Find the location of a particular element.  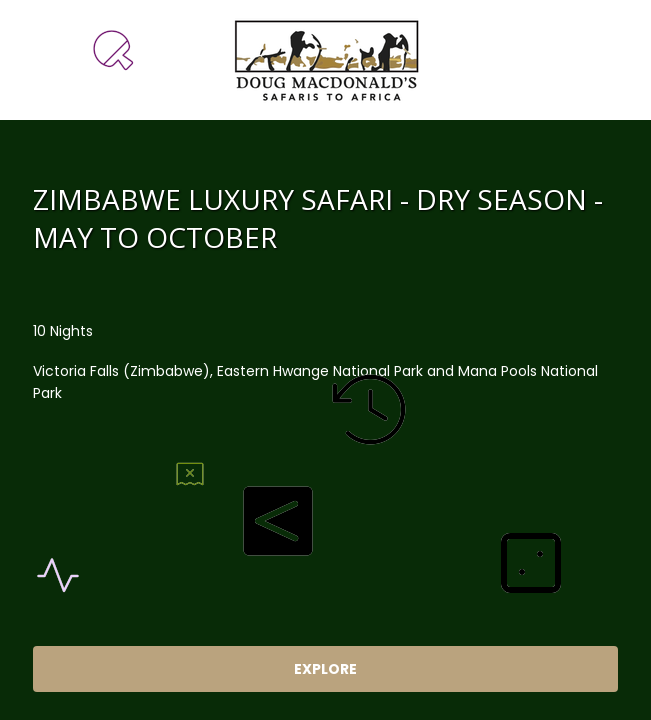

cancel or void a receipt is located at coordinates (190, 474).